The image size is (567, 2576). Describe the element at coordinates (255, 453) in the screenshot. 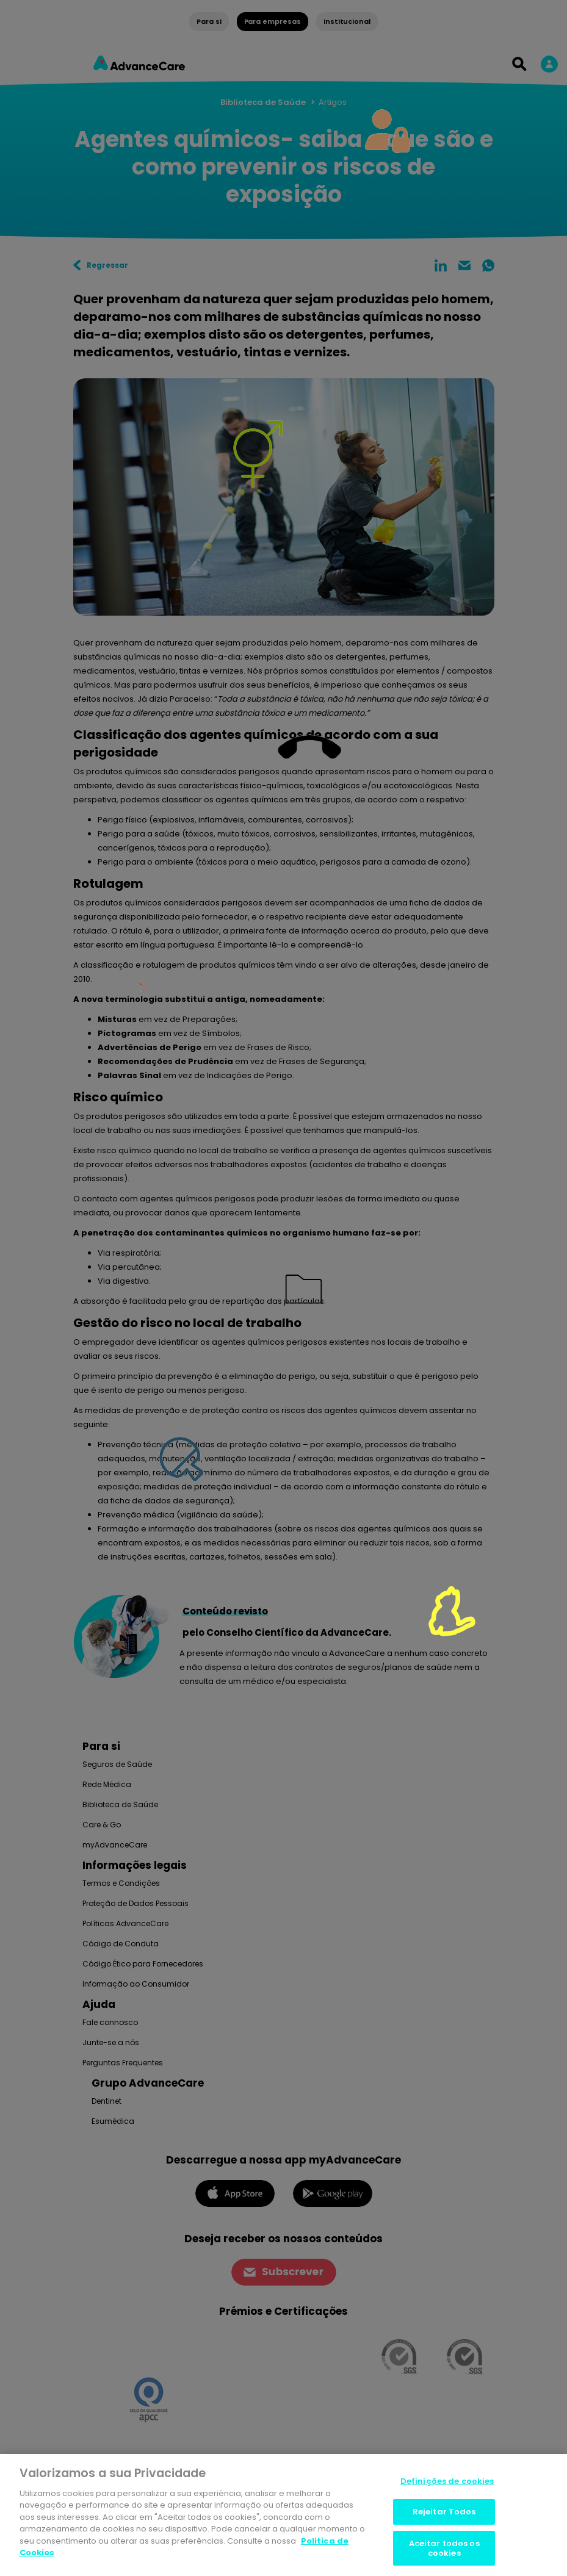

I see `select intersex gender identity option` at that location.